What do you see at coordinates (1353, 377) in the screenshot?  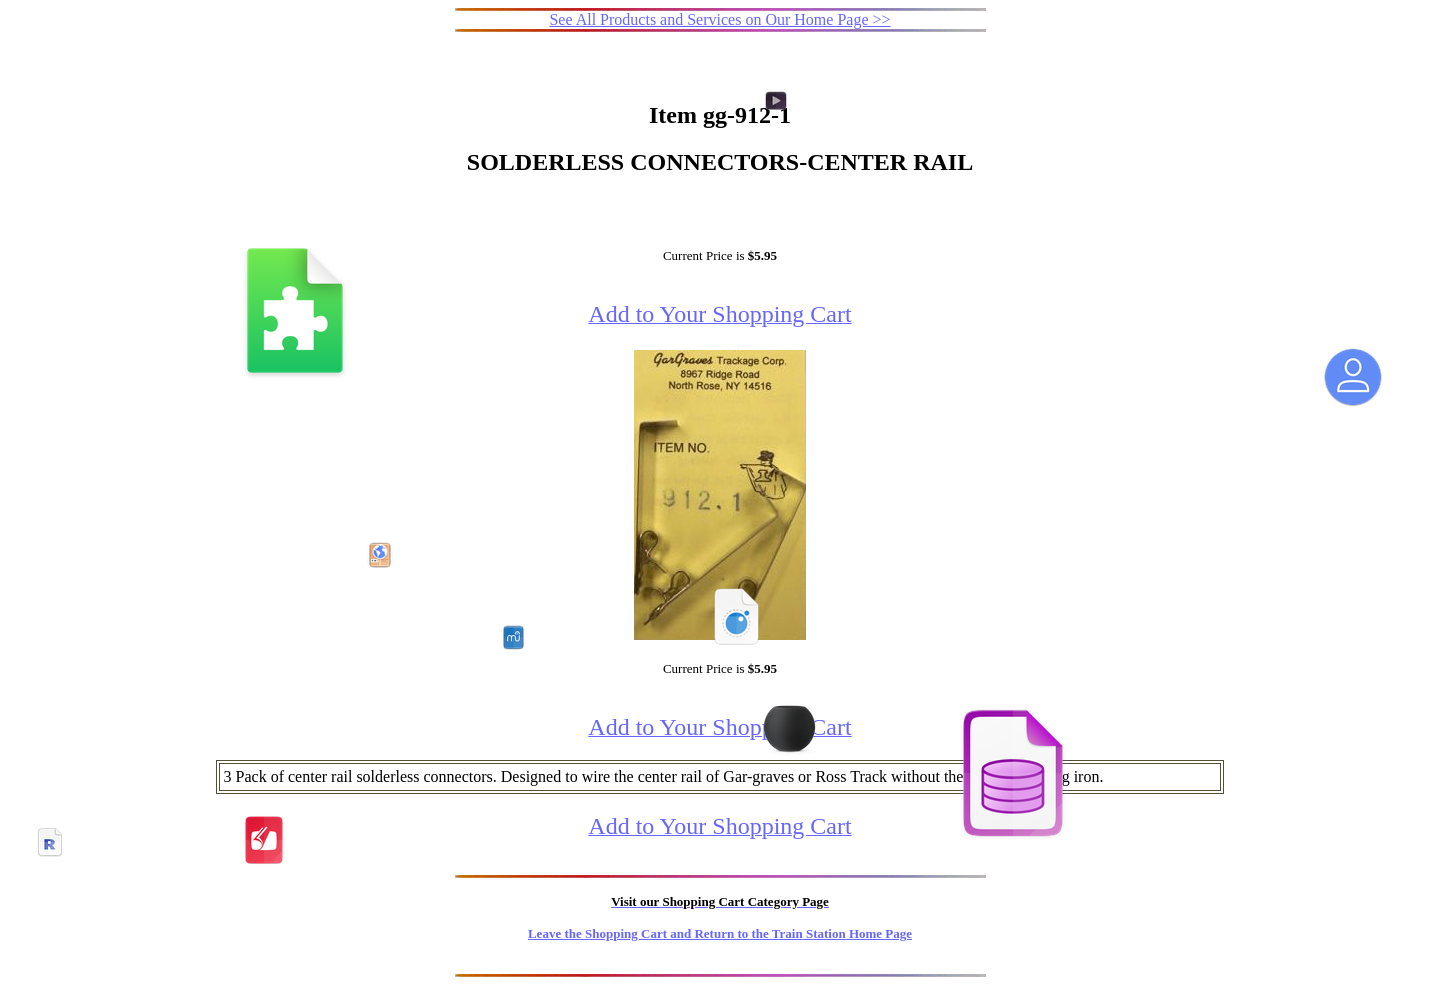 I see `indicates a personal or user-owned item` at bounding box center [1353, 377].